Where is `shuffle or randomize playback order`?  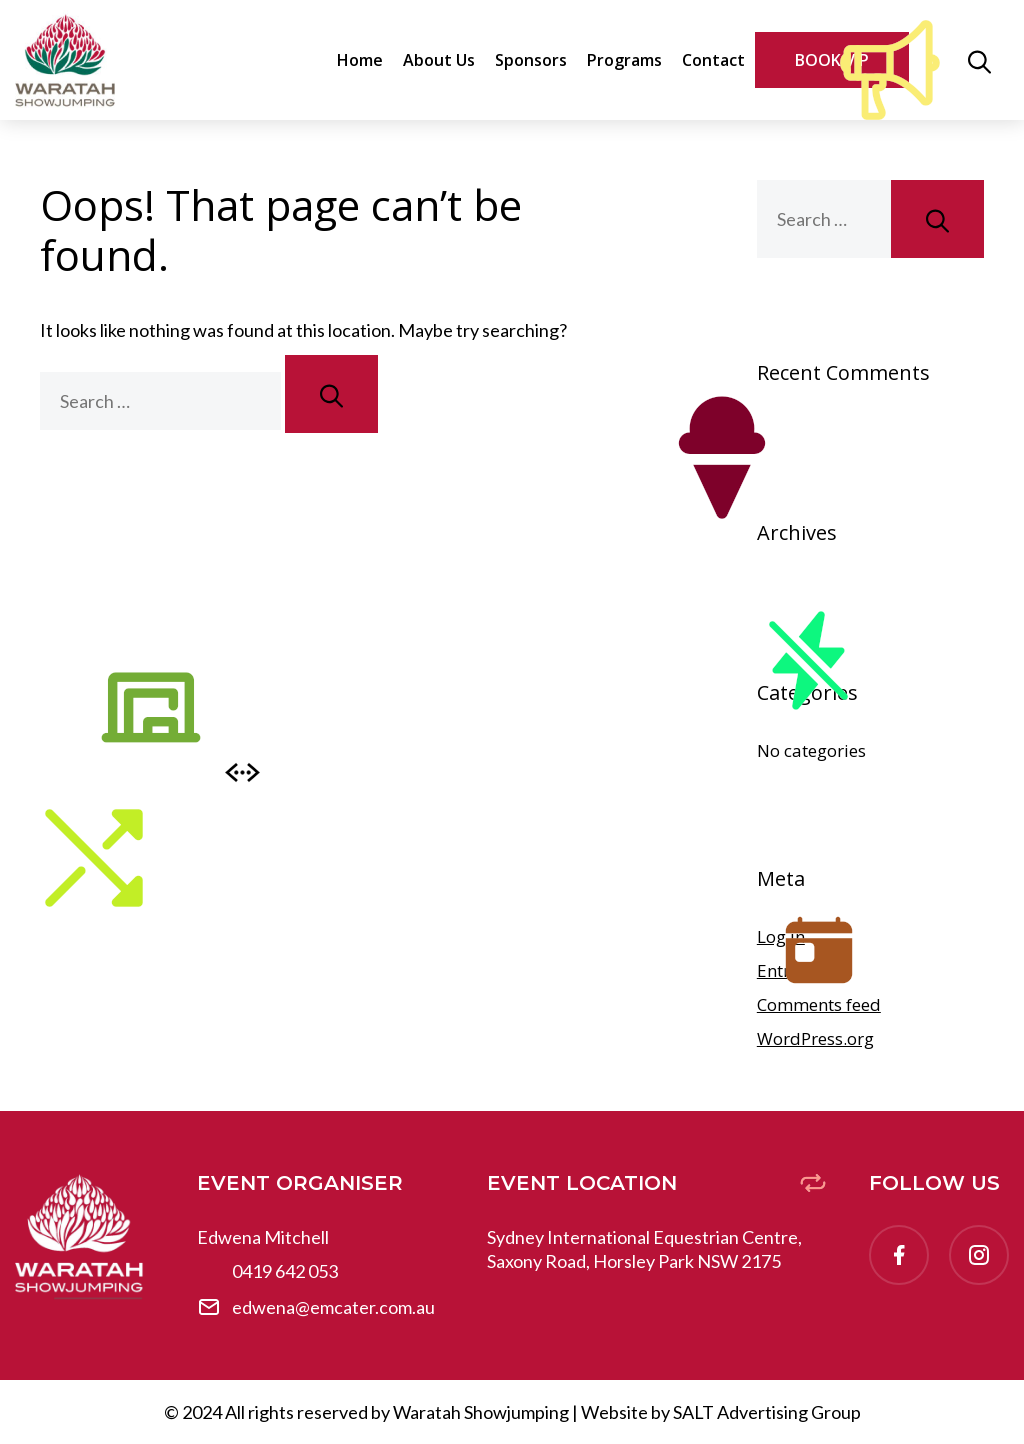 shuffle or randomize playback order is located at coordinates (94, 858).